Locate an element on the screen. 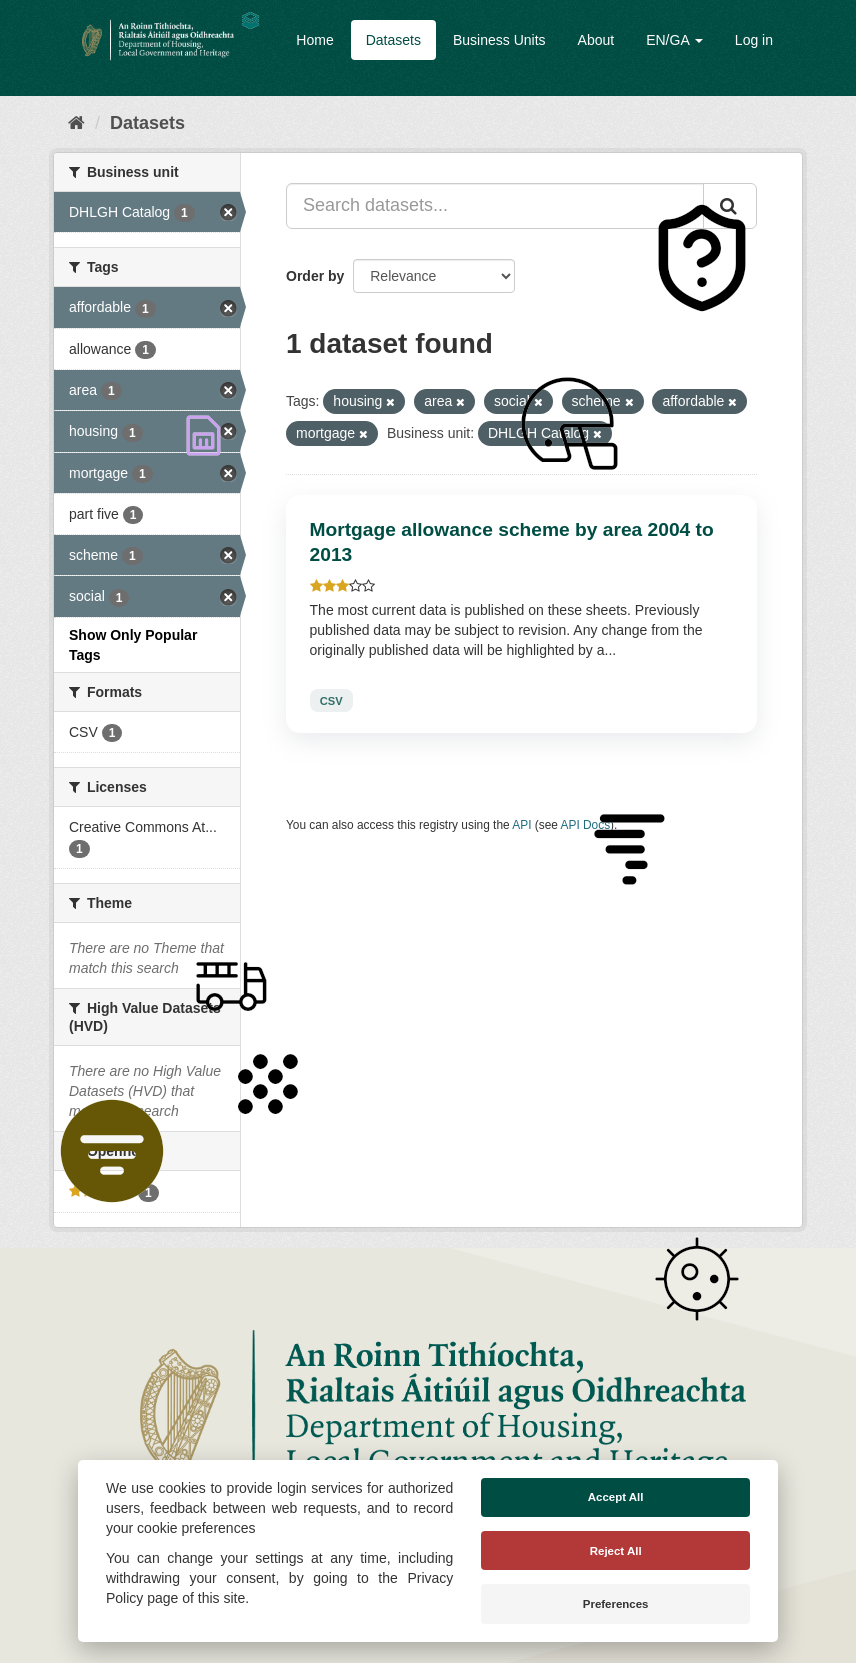  access security help or FAQ is located at coordinates (702, 258).